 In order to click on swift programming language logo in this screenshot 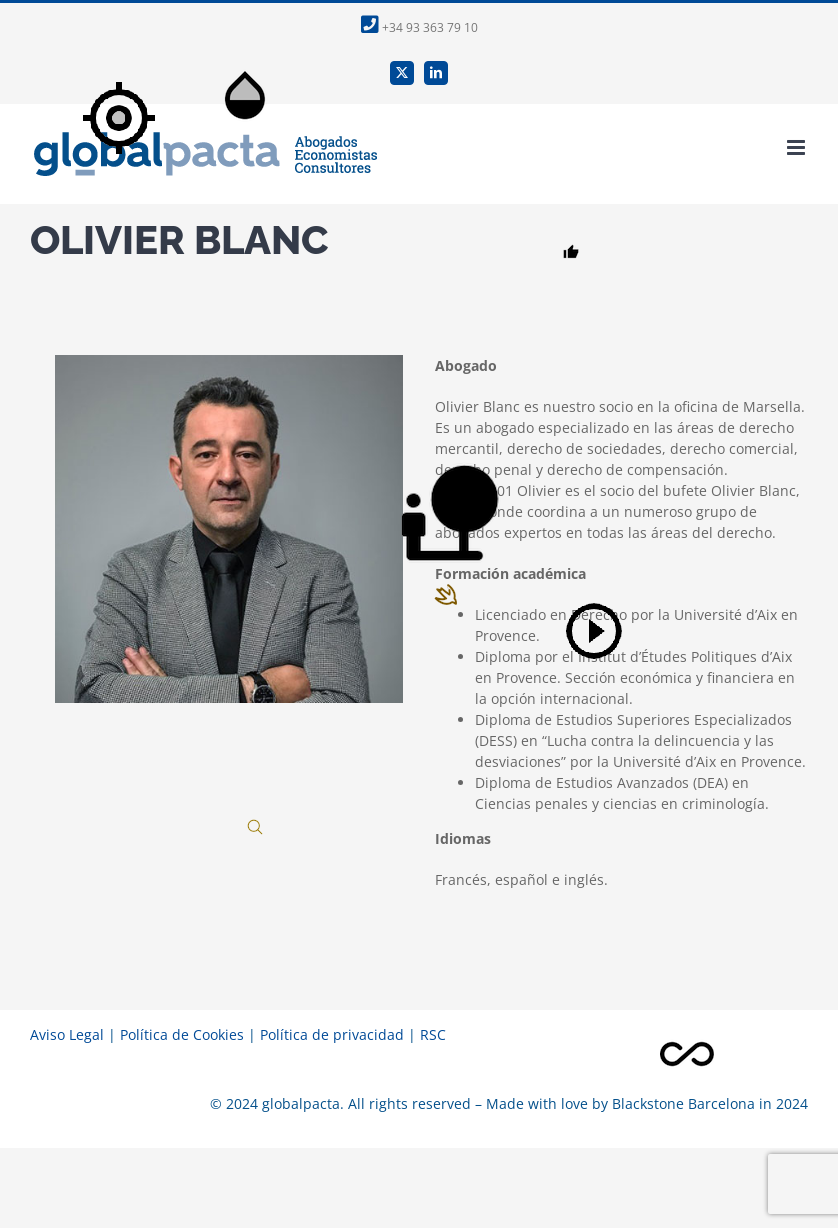, I will do `click(445, 594)`.